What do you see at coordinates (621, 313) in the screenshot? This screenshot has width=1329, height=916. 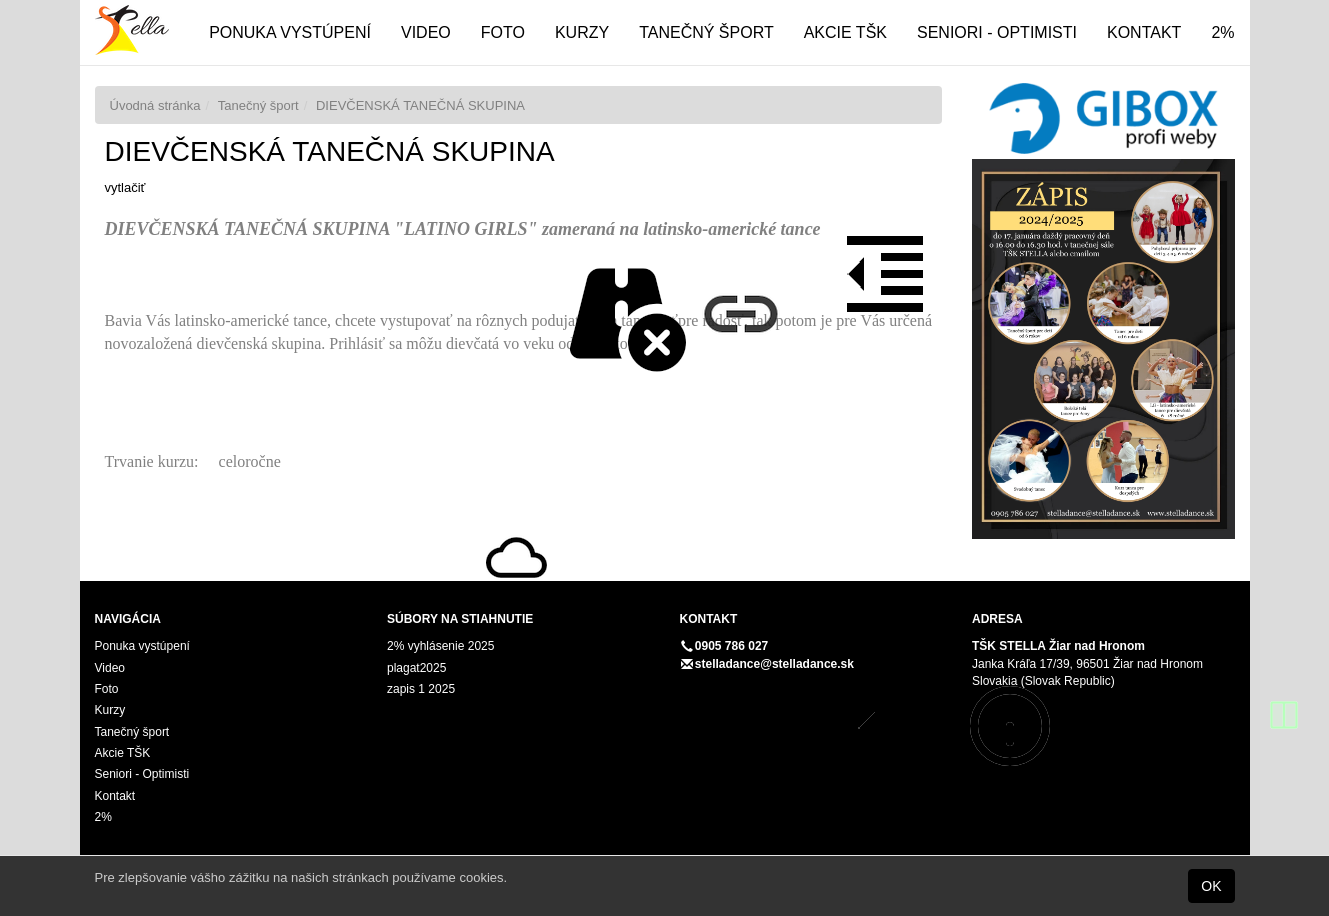 I see `road closure or blocked route` at bounding box center [621, 313].